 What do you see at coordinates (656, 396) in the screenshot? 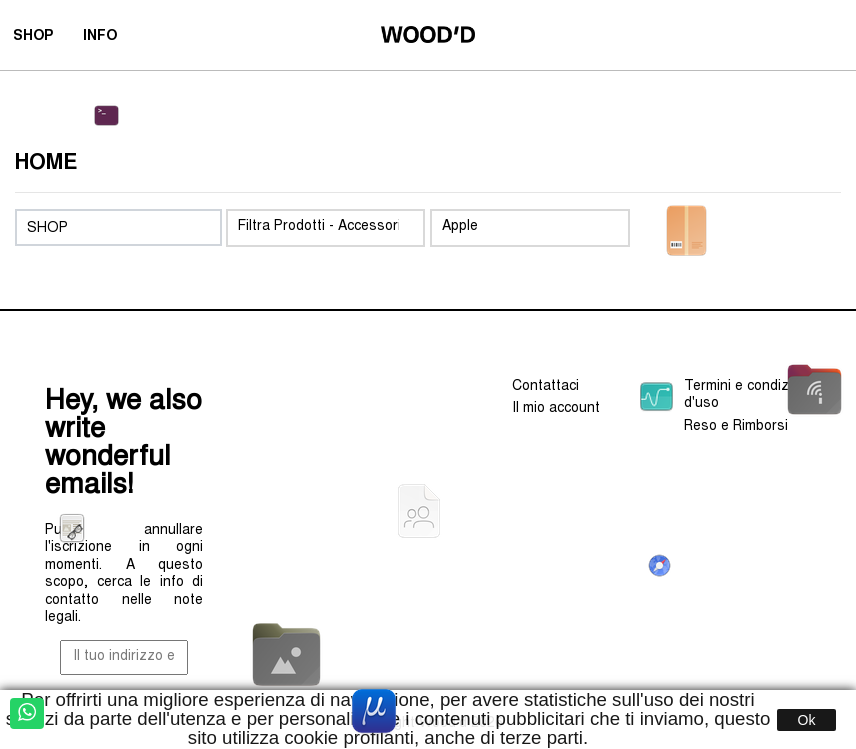
I see `open system resource monitor` at bounding box center [656, 396].